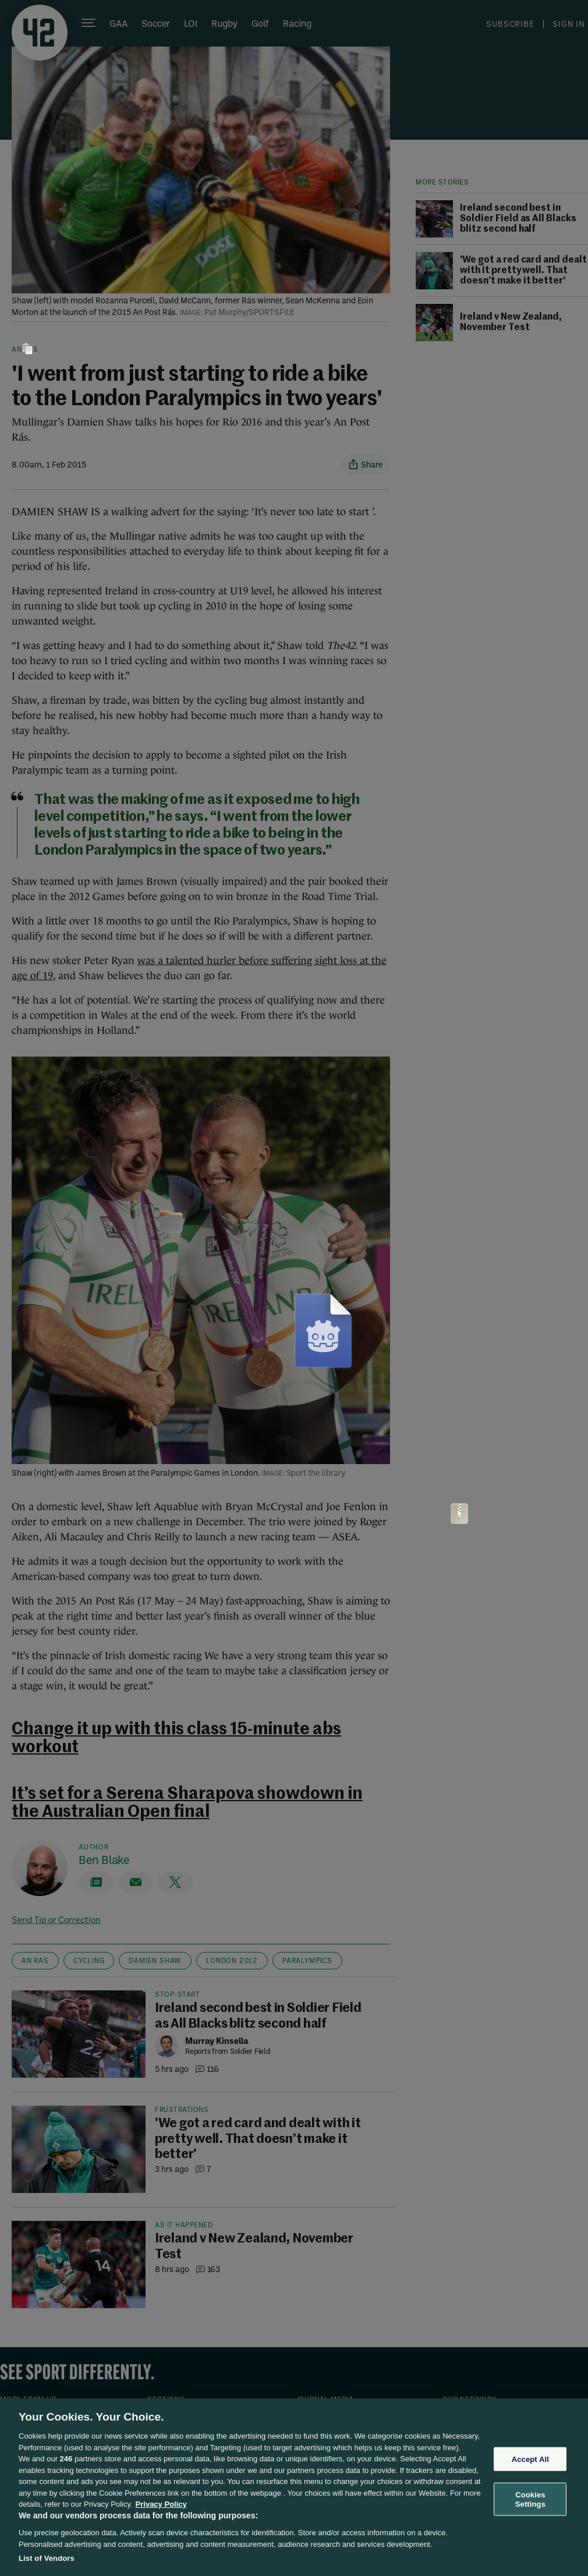  Describe the element at coordinates (27, 349) in the screenshot. I see `paste copied content from clipboard` at that location.